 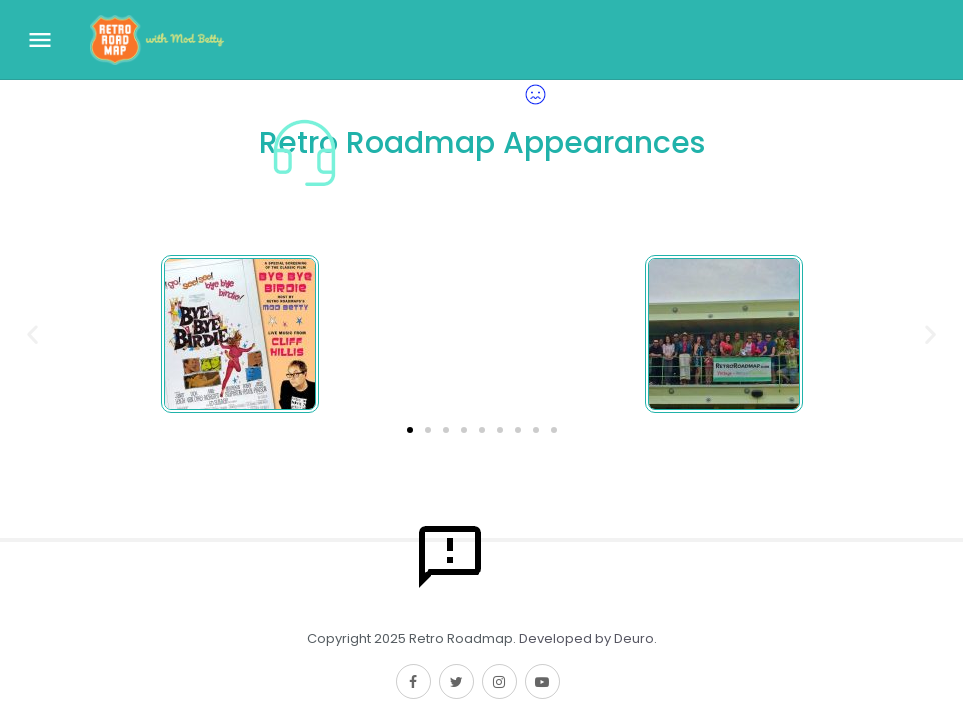 I want to click on indicates a nervous or anxious status, so click(x=535, y=94).